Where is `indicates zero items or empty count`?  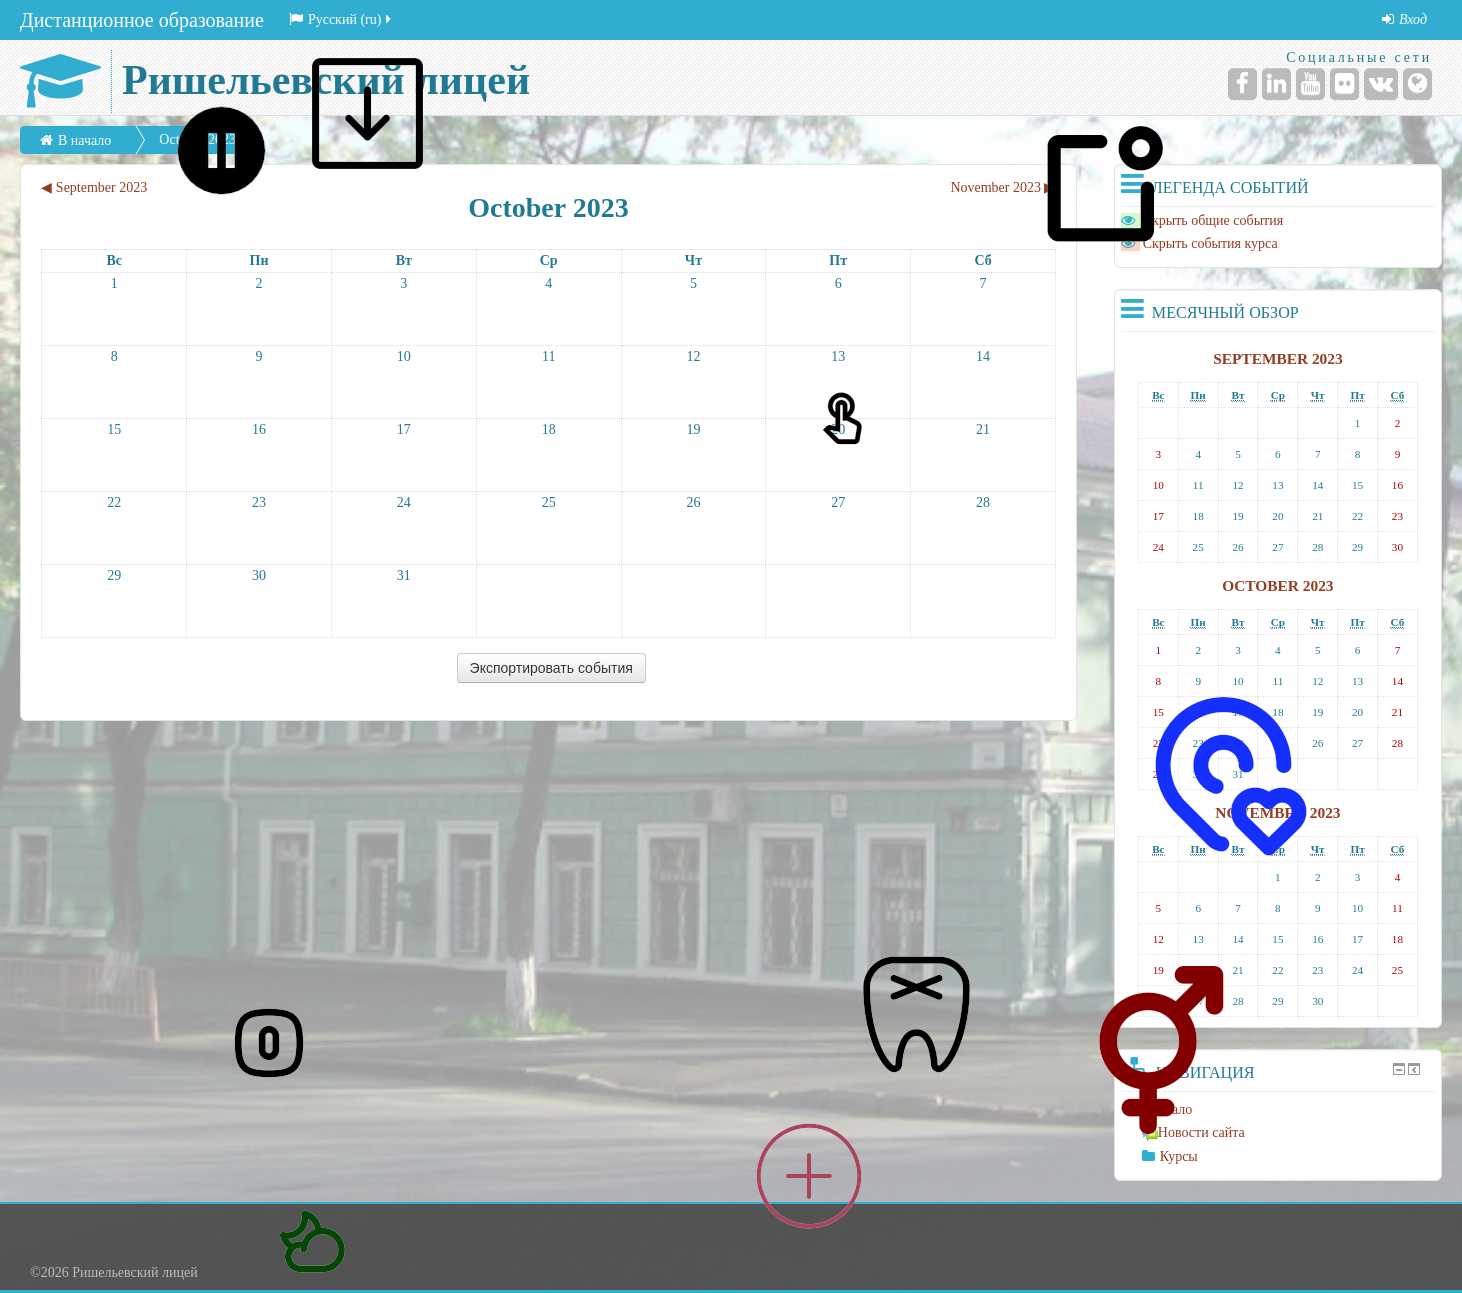
indicates zero items or empty count is located at coordinates (269, 1043).